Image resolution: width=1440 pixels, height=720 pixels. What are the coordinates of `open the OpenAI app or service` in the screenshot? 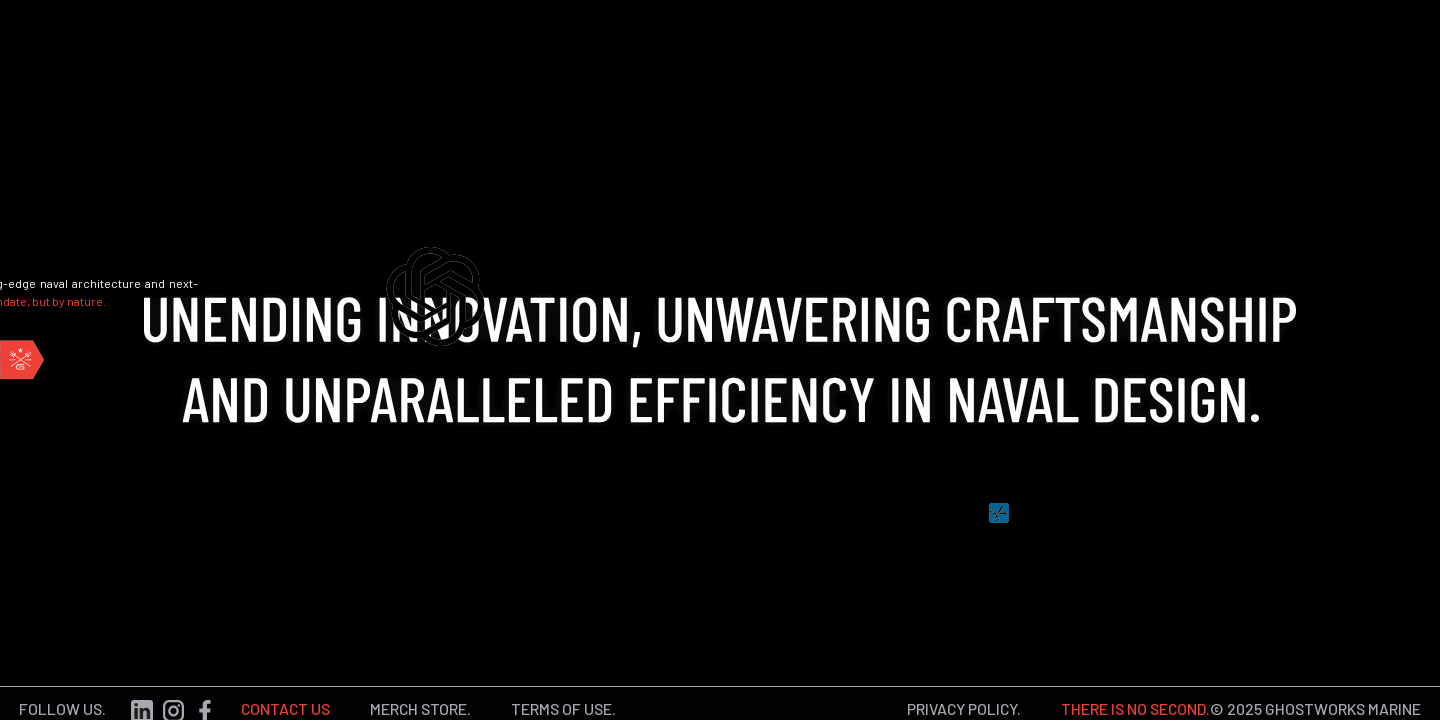 It's located at (435, 296).